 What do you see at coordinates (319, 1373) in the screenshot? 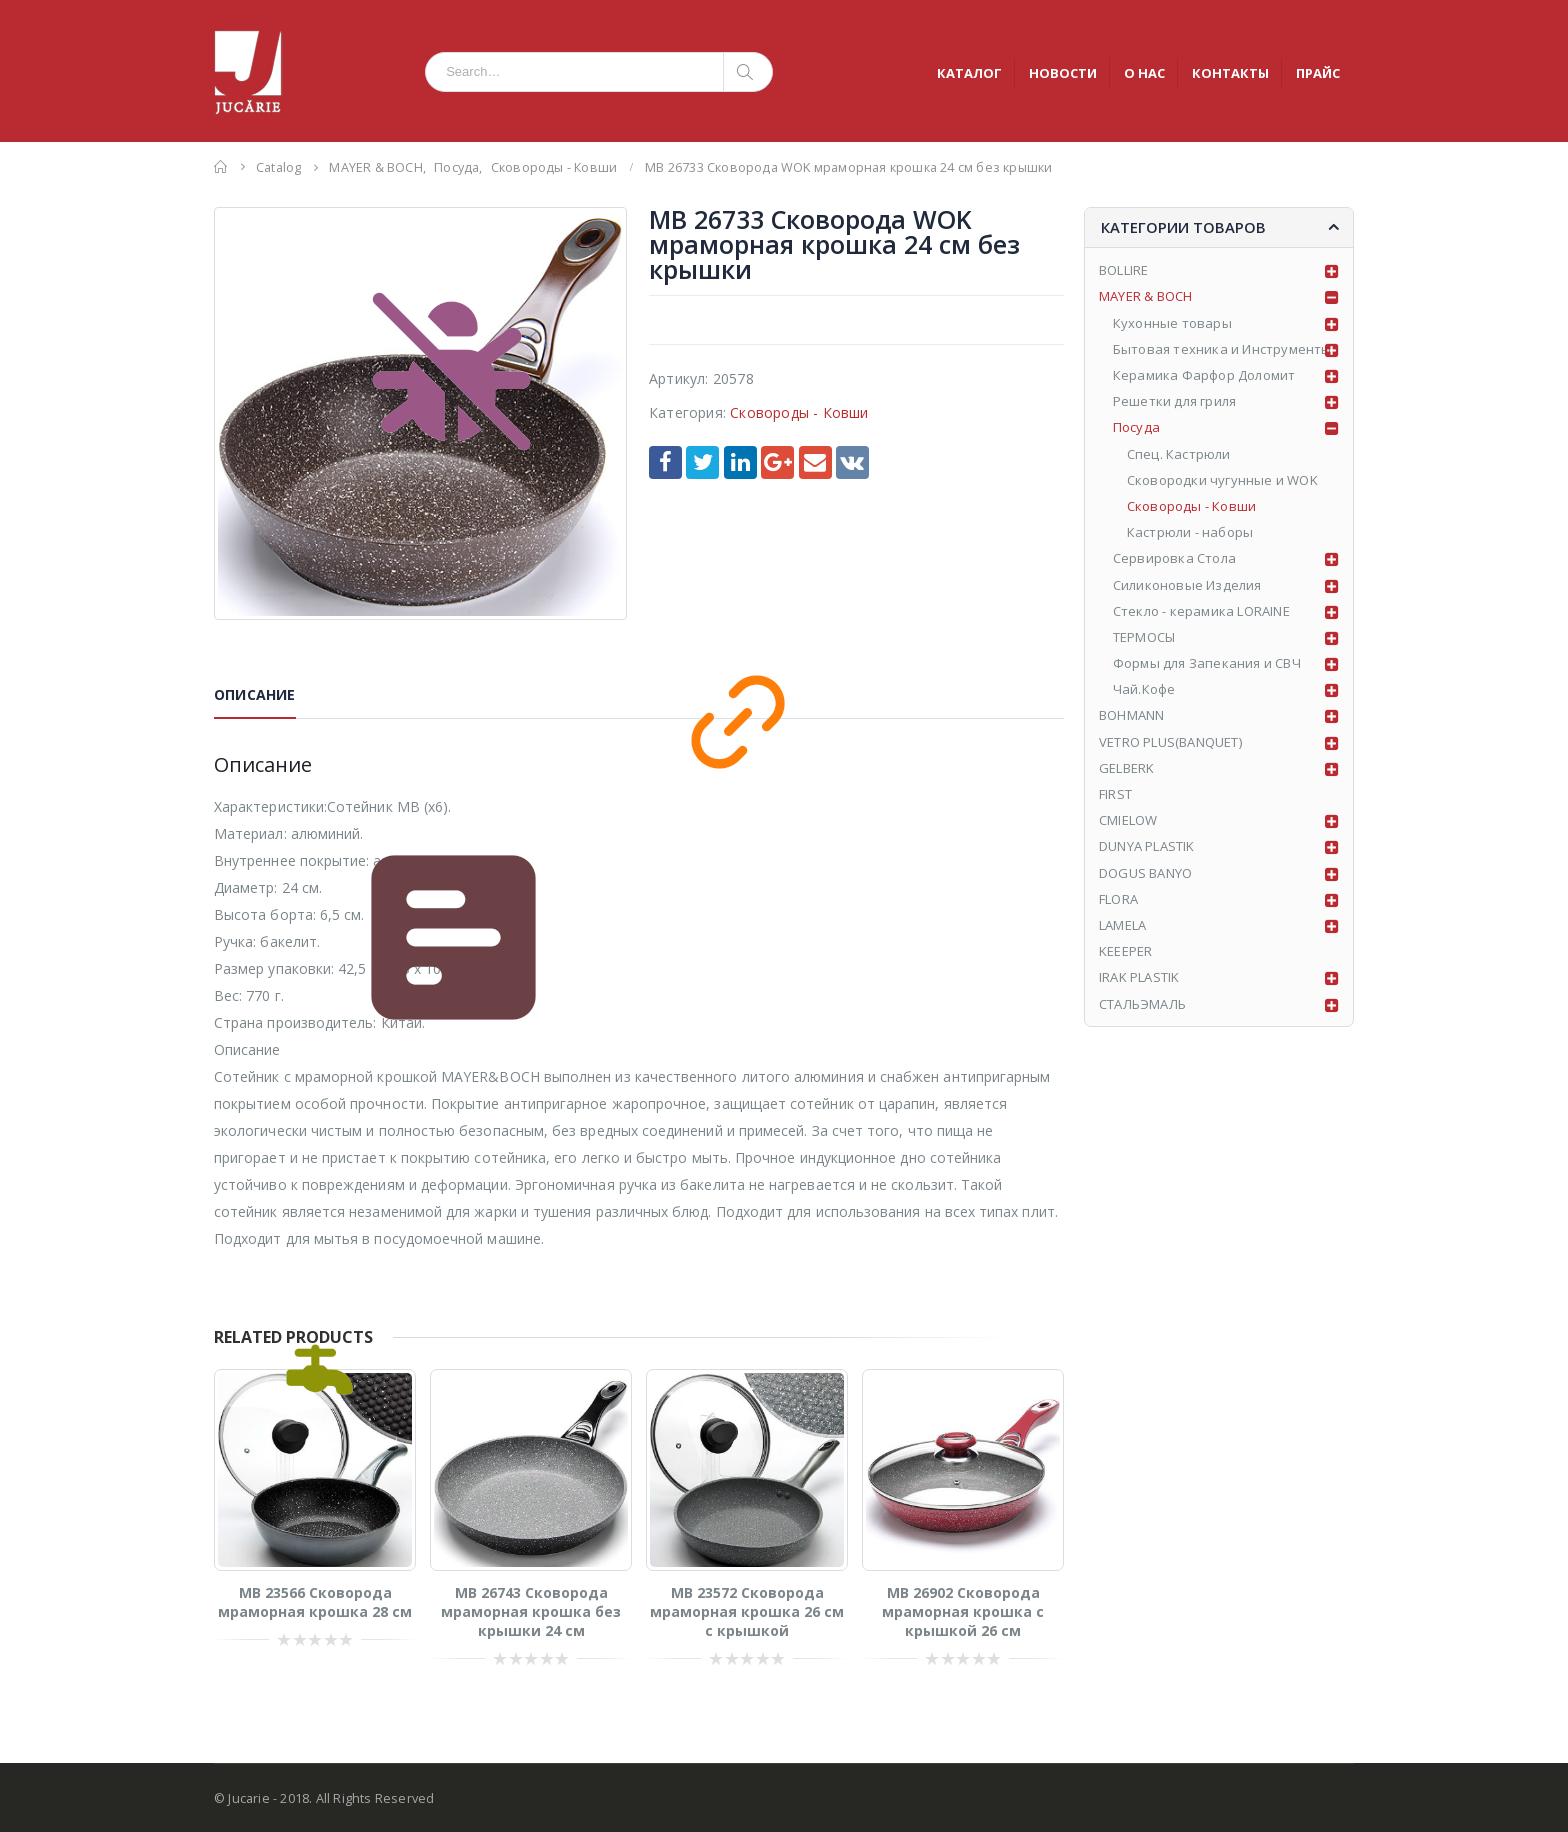
I see `access water or plumbing settings` at bounding box center [319, 1373].